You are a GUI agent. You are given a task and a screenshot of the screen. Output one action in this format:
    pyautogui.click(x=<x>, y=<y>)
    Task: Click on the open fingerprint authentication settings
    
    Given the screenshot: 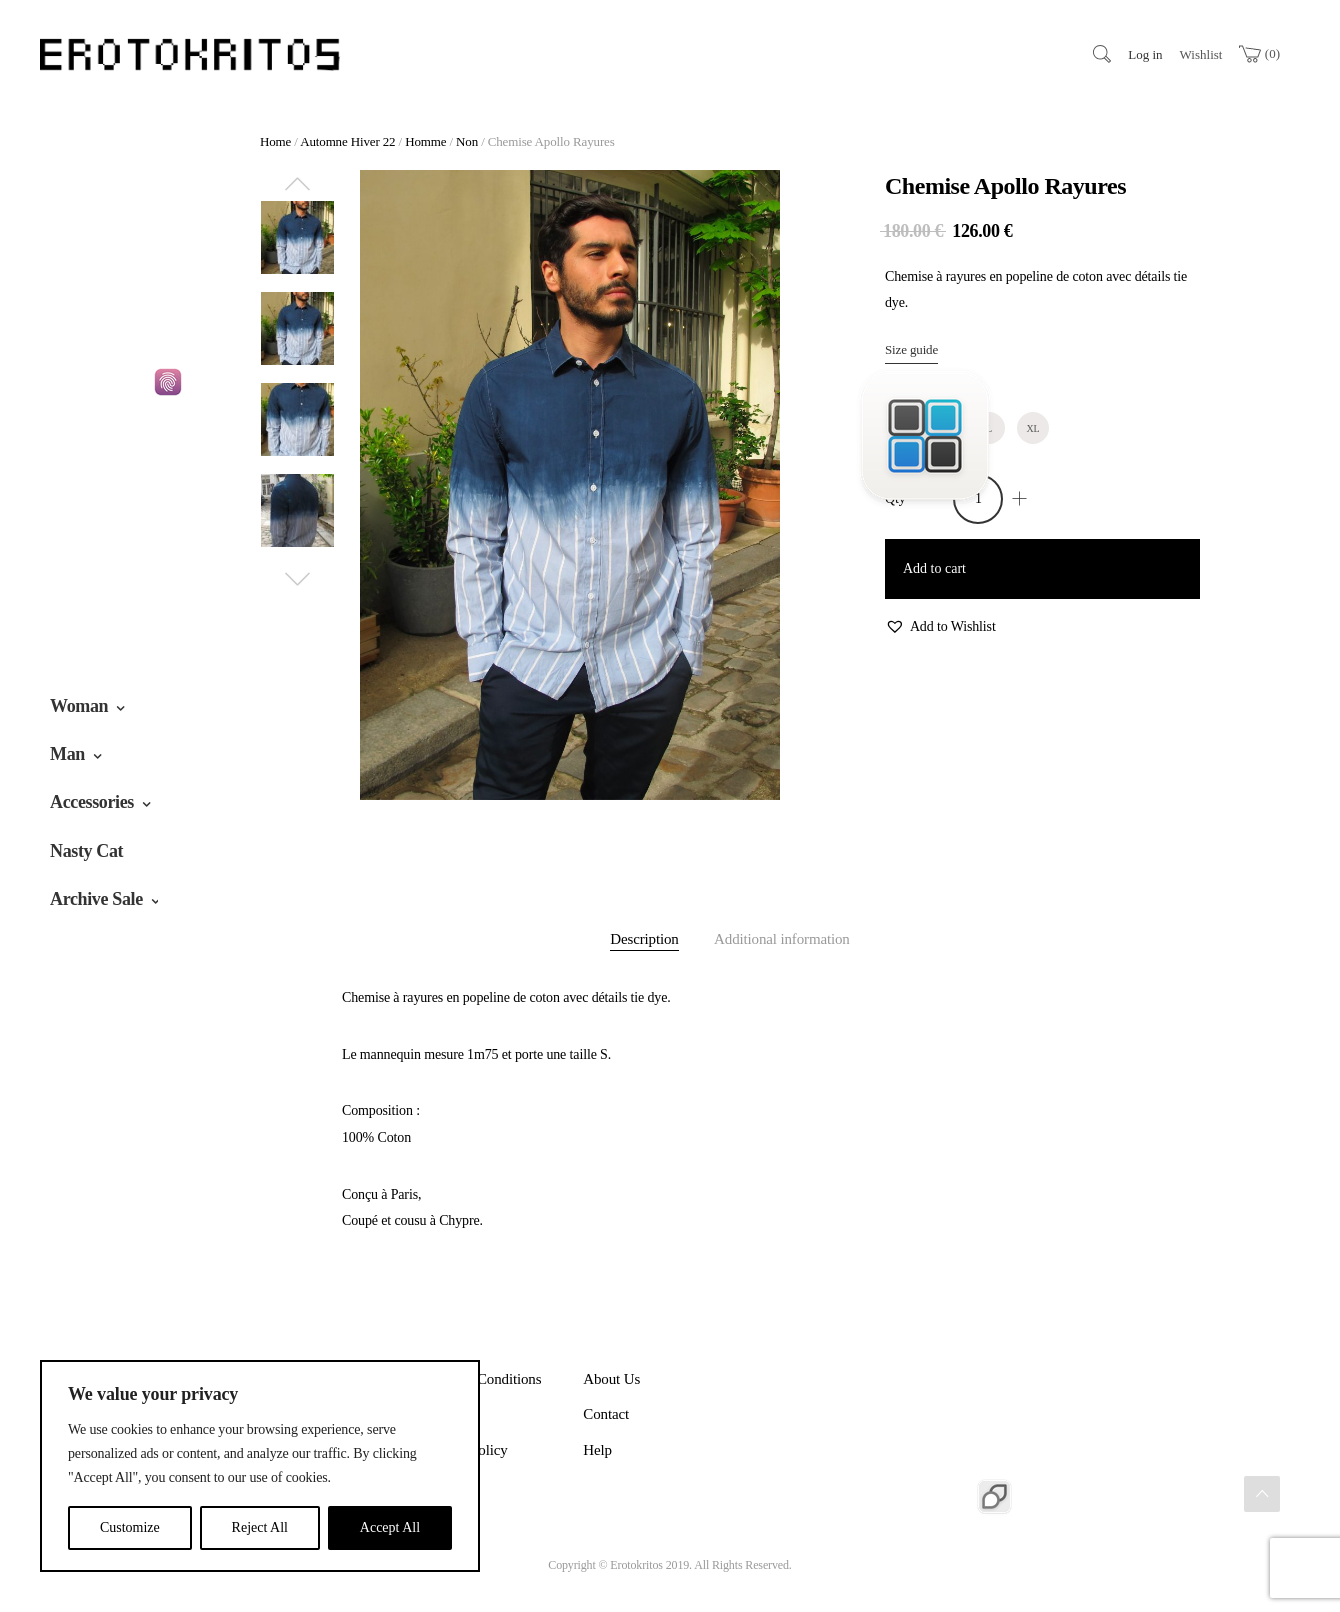 What is the action you would take?
    pyautogui.click(x=168, y=382)
    